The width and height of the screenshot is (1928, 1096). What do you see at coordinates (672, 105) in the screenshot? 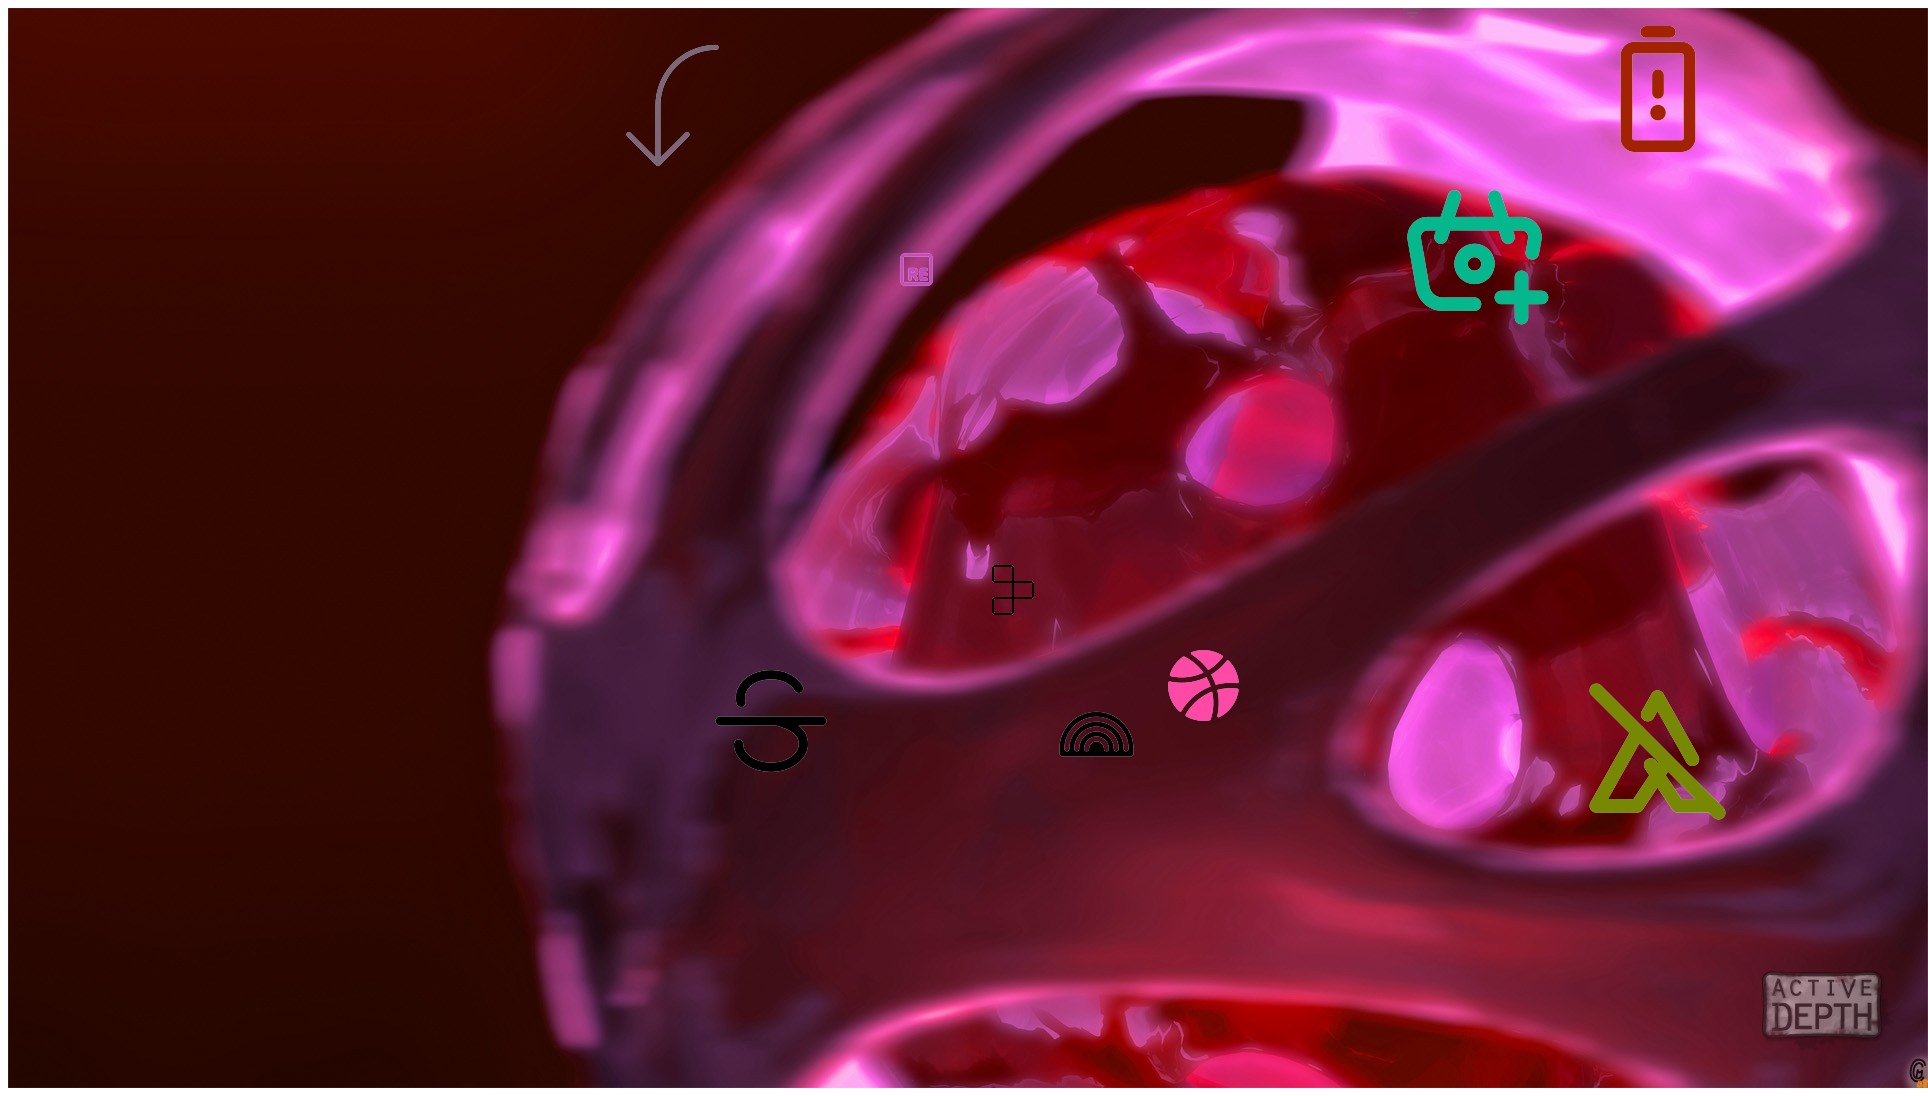
I see `go back and down in navigation` at bounding box center [672, 105].